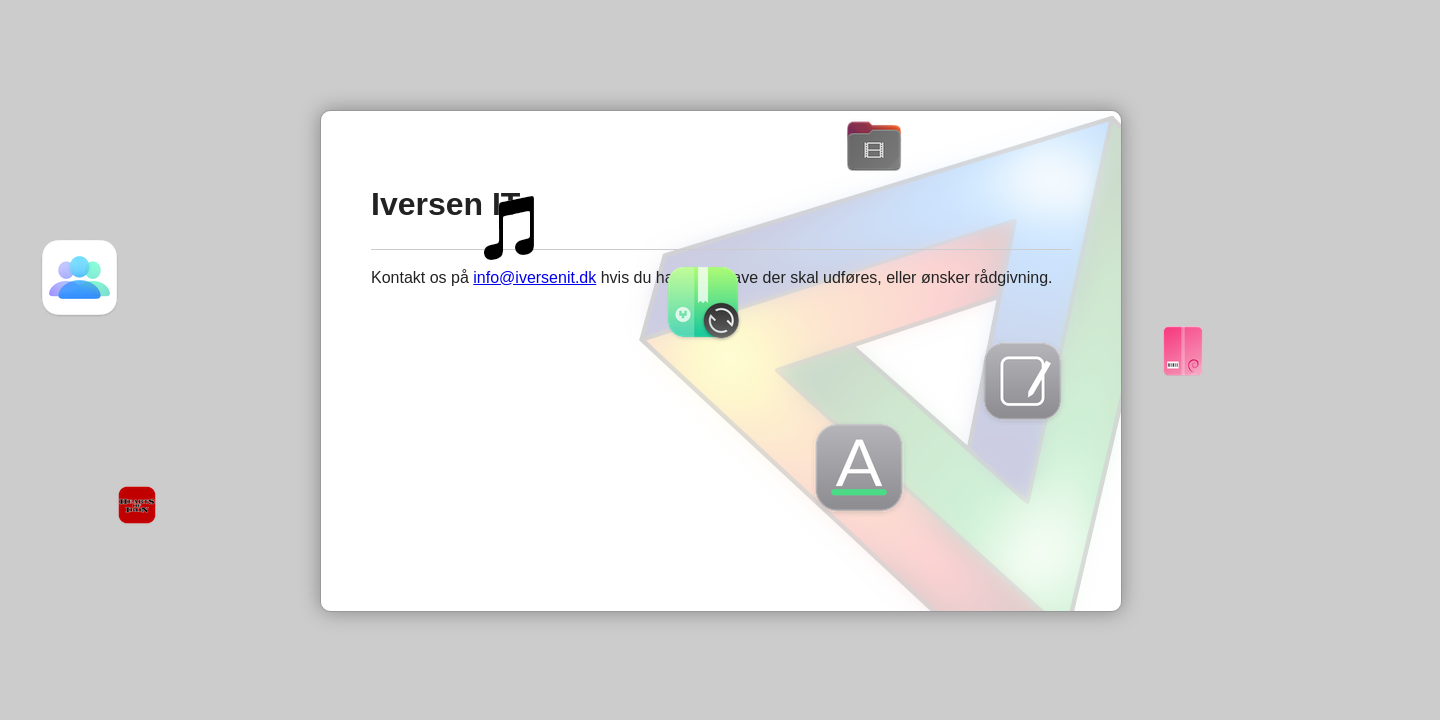 This screenshot has height=720, width=1440. Describe the element at coordinates (859, 469) in the screenshot. I see `enable spell check in text editing` at that location.